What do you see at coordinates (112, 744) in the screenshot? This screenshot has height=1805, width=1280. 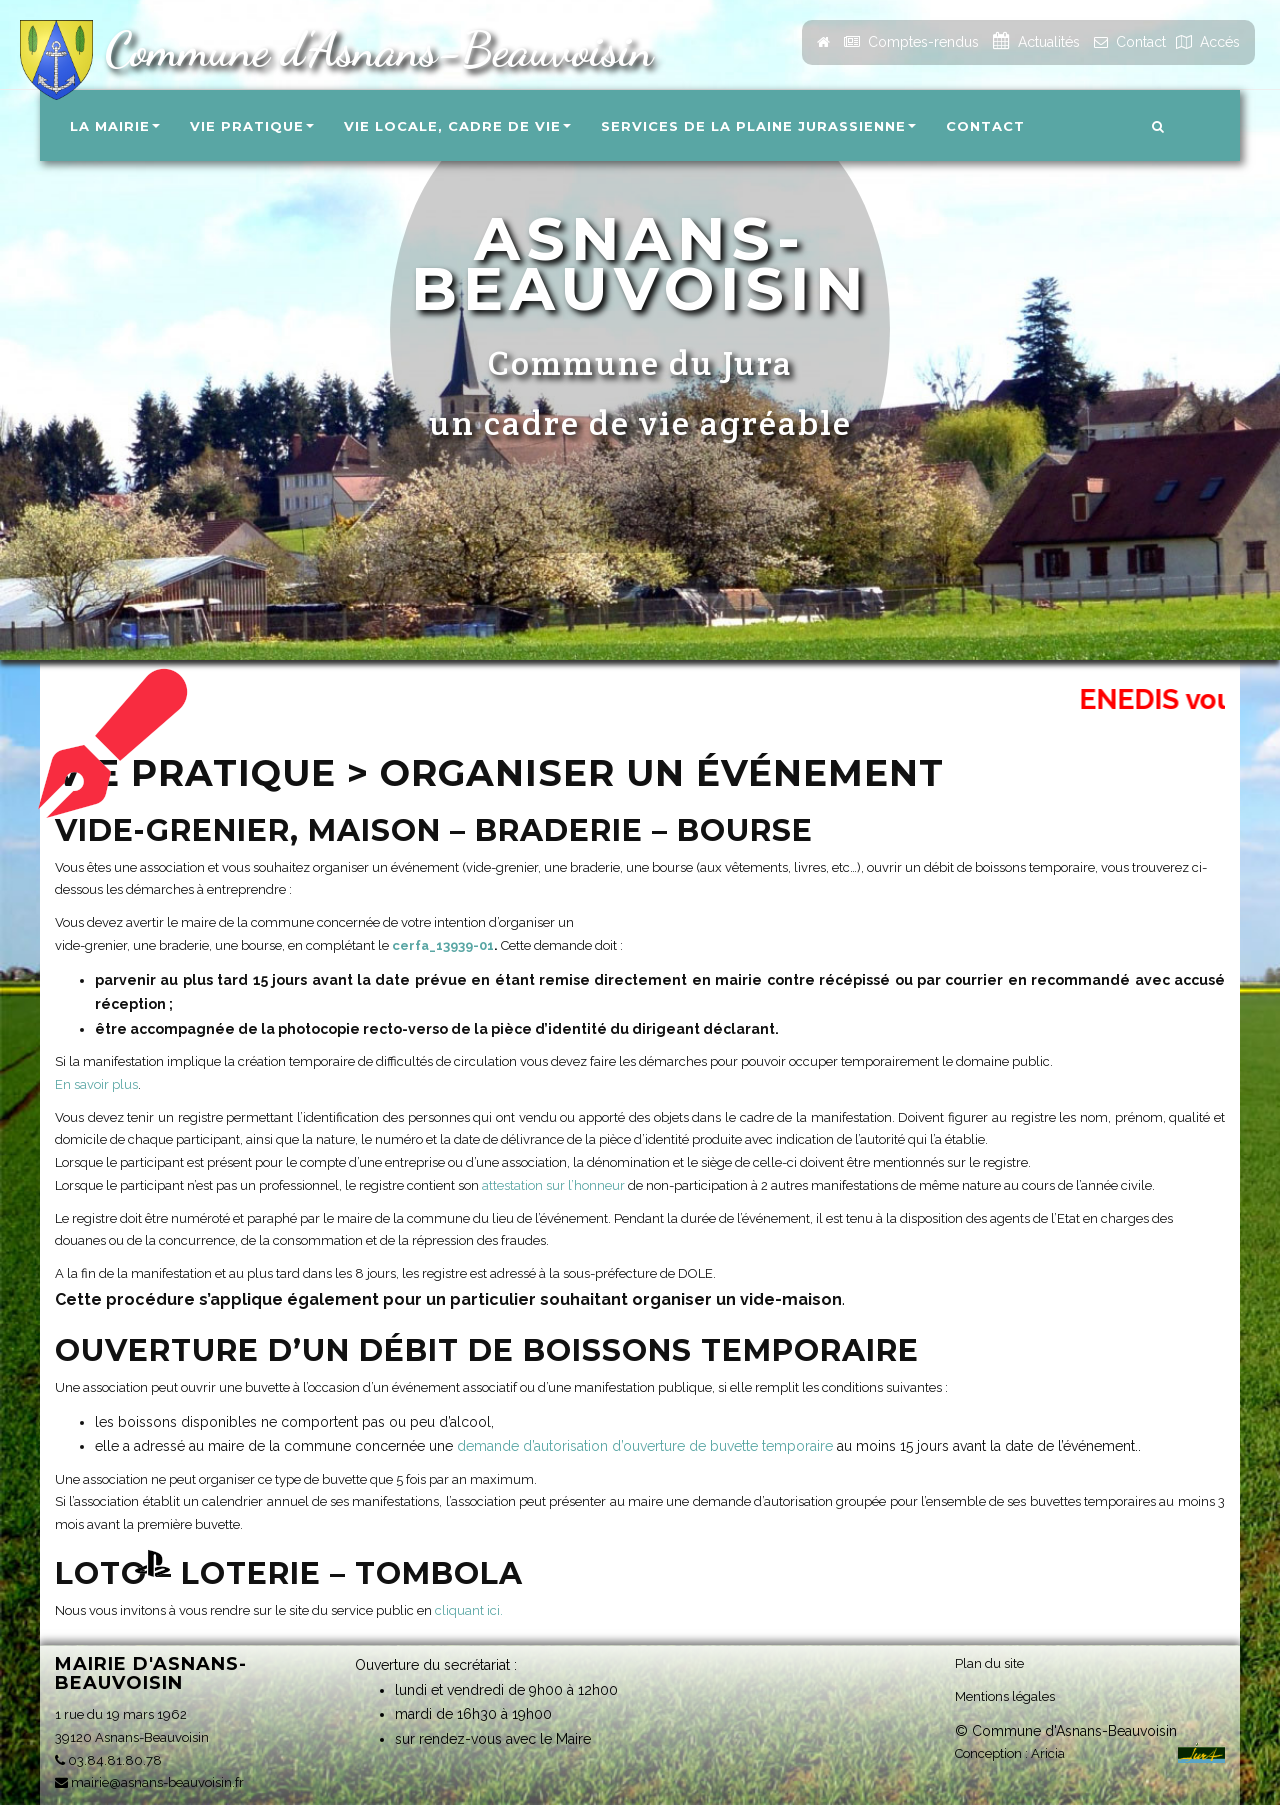 I see `compose or write new content` at bounding box center [112, 744].